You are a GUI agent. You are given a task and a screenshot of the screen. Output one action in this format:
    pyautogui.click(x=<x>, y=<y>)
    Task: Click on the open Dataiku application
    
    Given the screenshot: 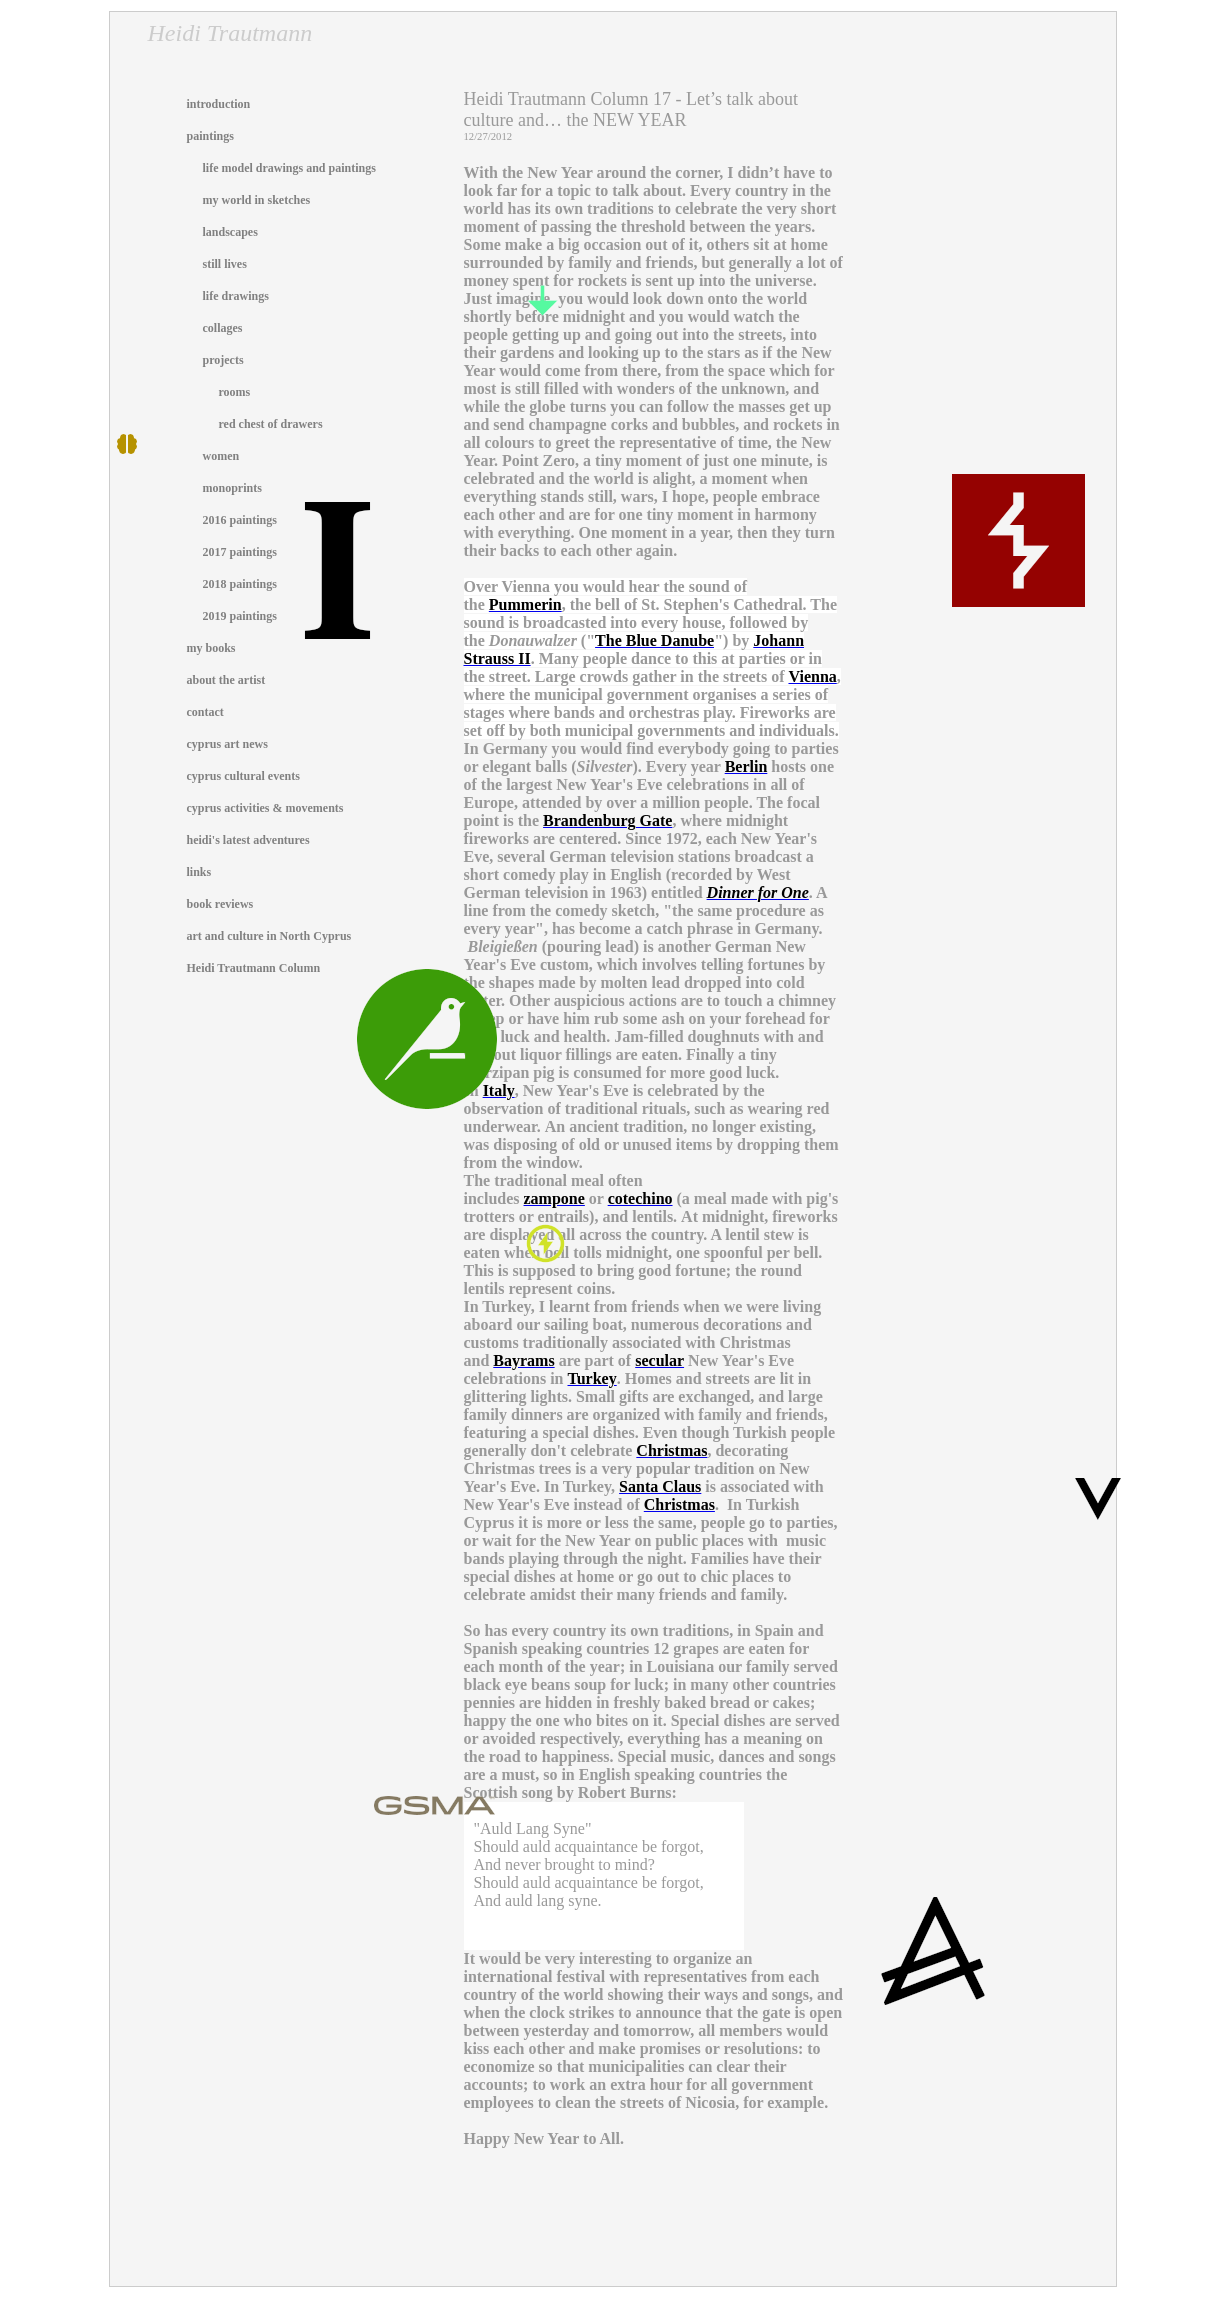 What is the action you would take?
    pyautogui.click(x=427, y=1039)
    